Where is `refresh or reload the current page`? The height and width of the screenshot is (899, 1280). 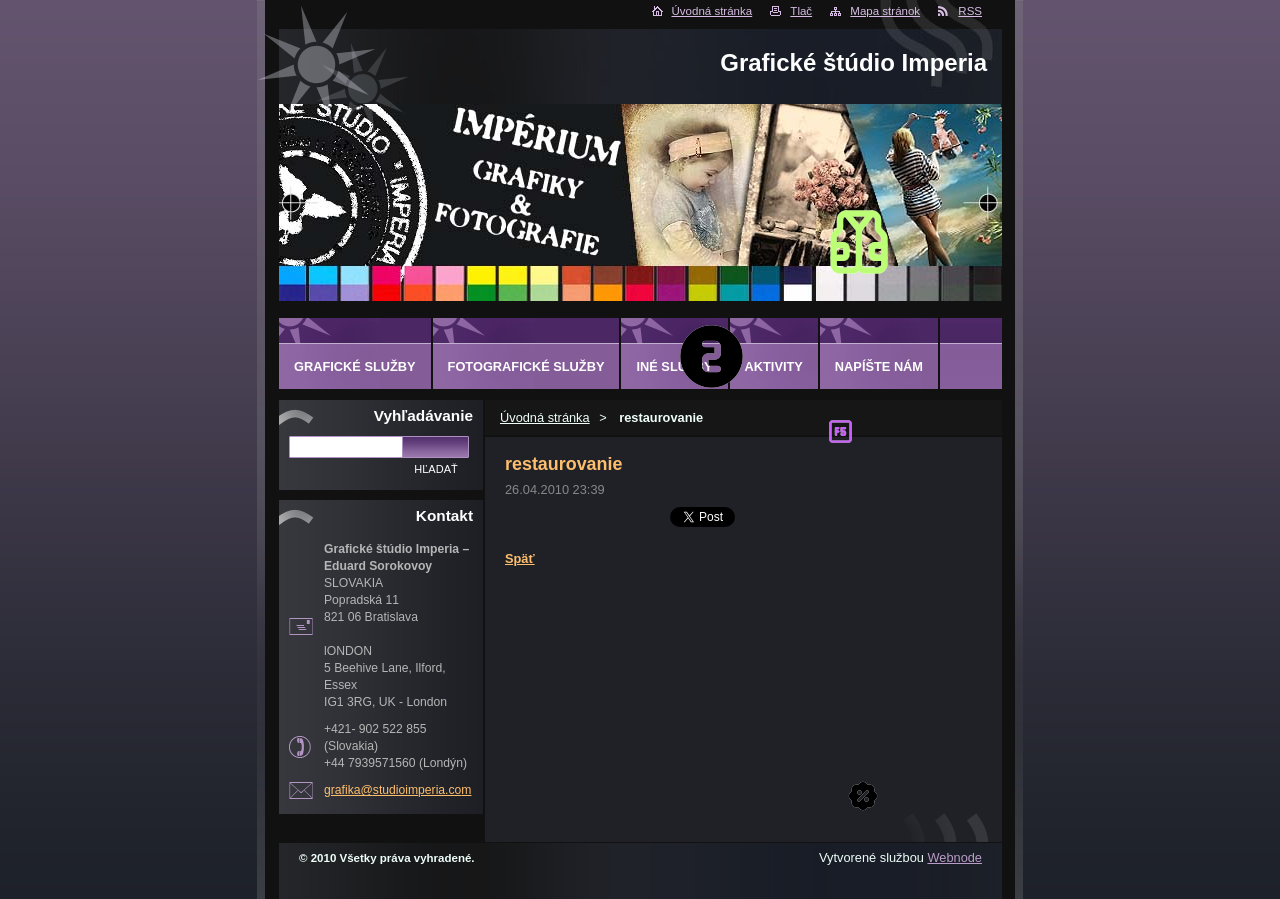 refresh or reload the current page is located at coordinates (840, 431).